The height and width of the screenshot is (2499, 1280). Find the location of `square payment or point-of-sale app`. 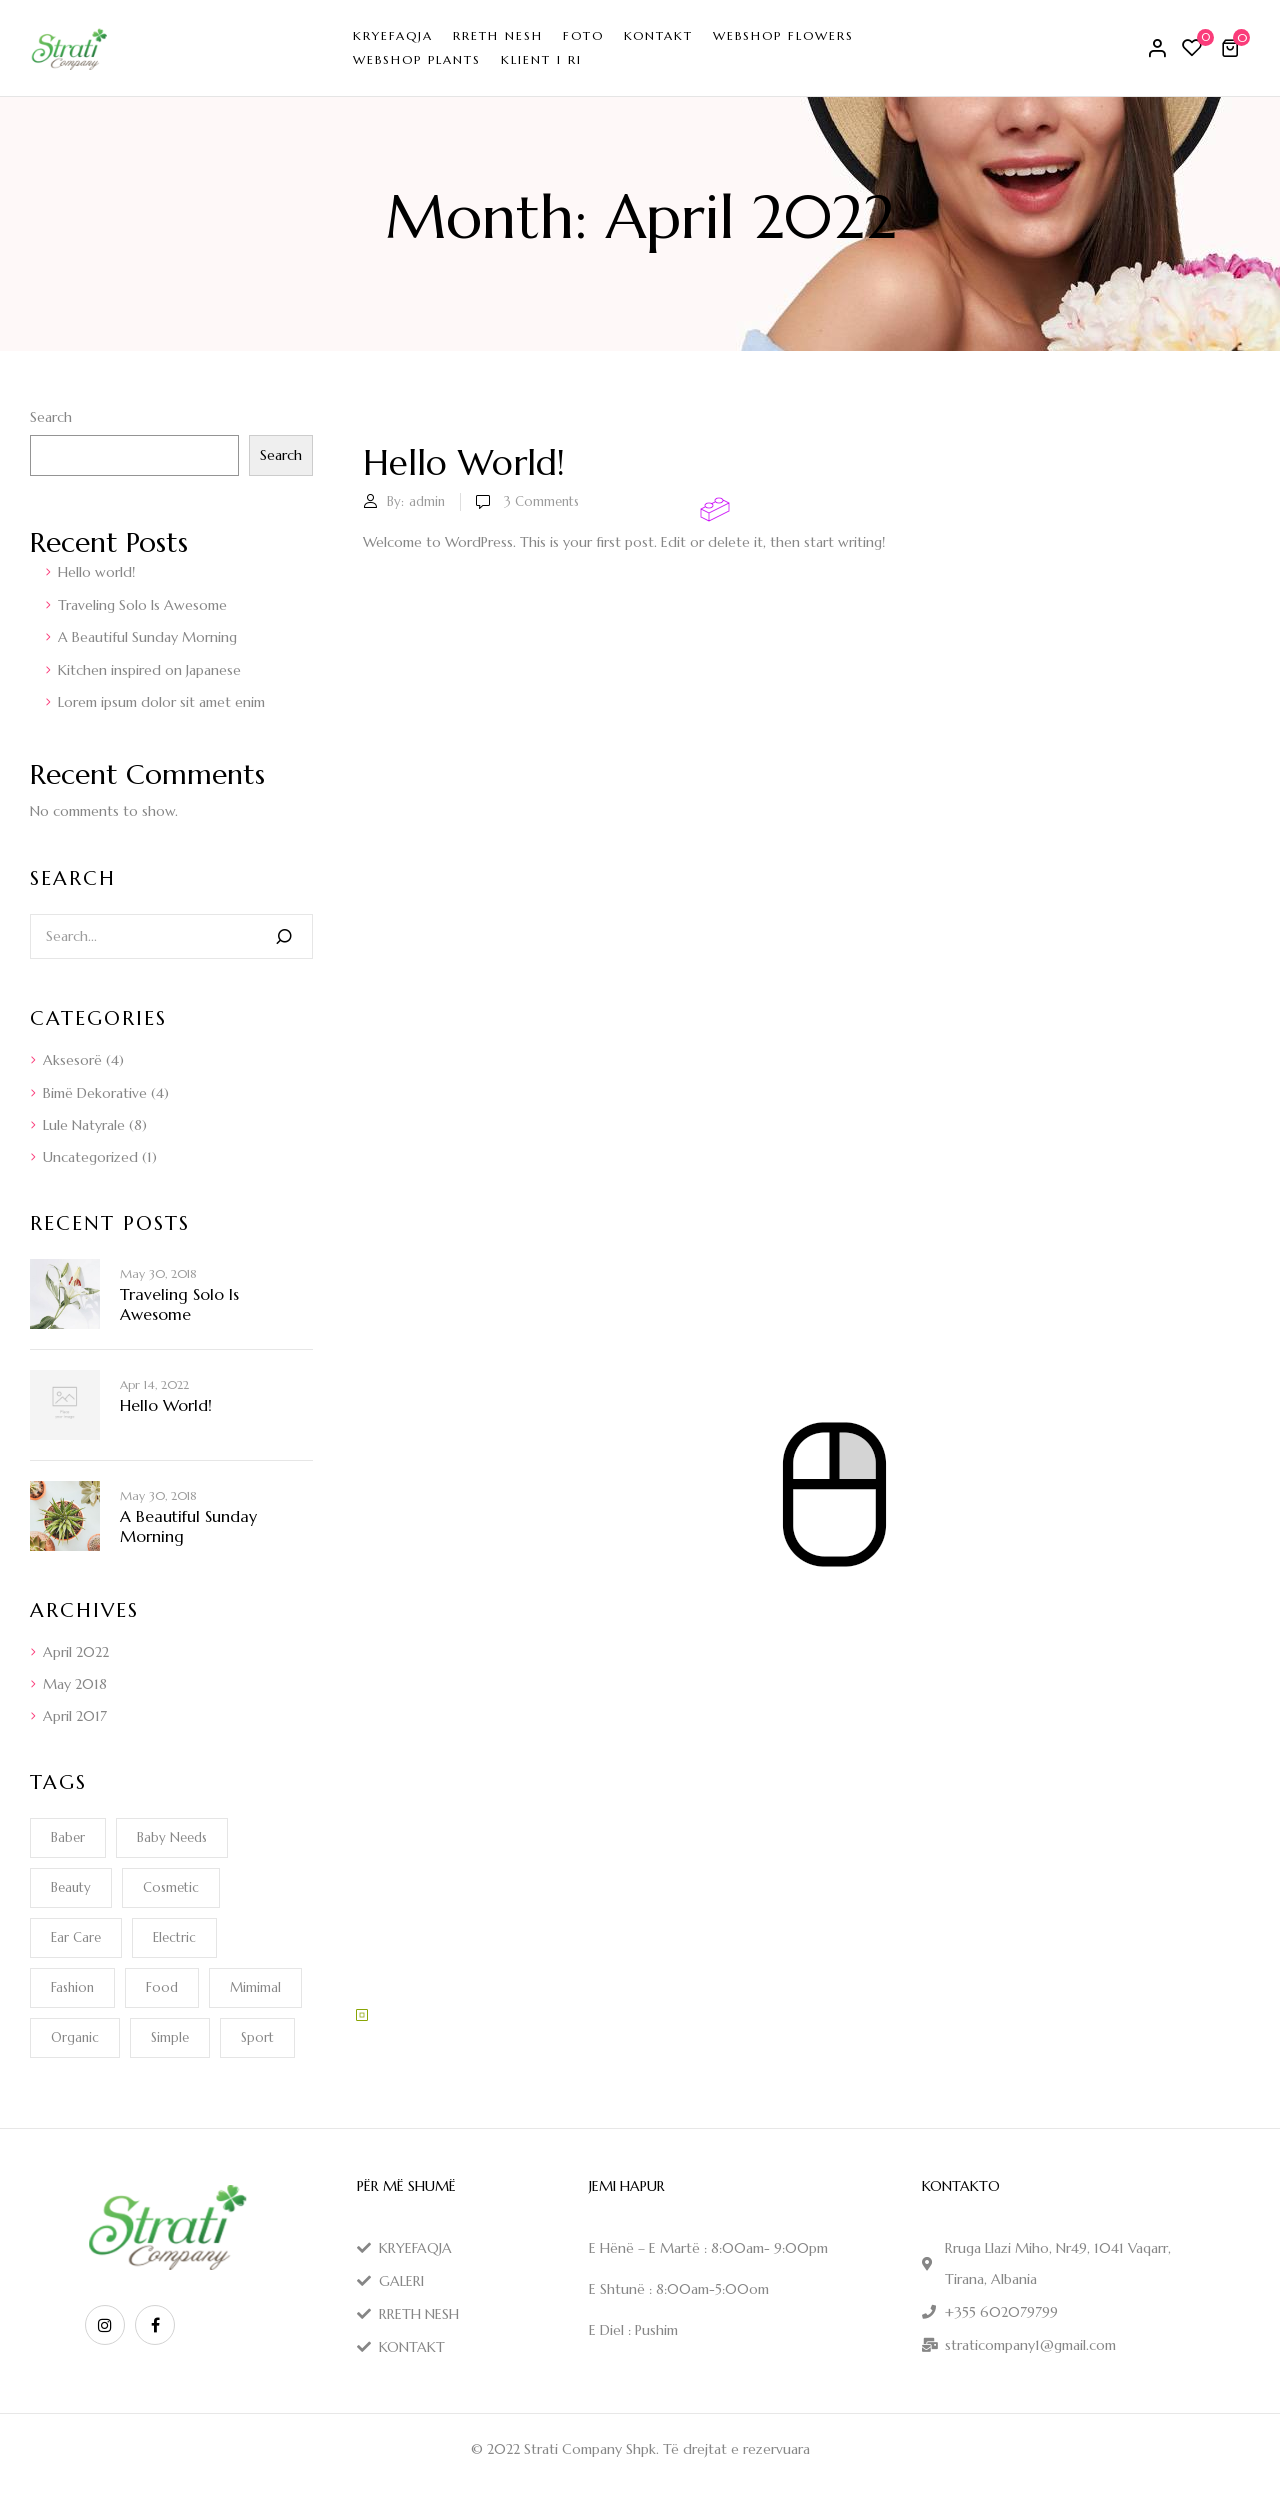

square payment or point-of-sale app is located at coordinates (362, 2015).